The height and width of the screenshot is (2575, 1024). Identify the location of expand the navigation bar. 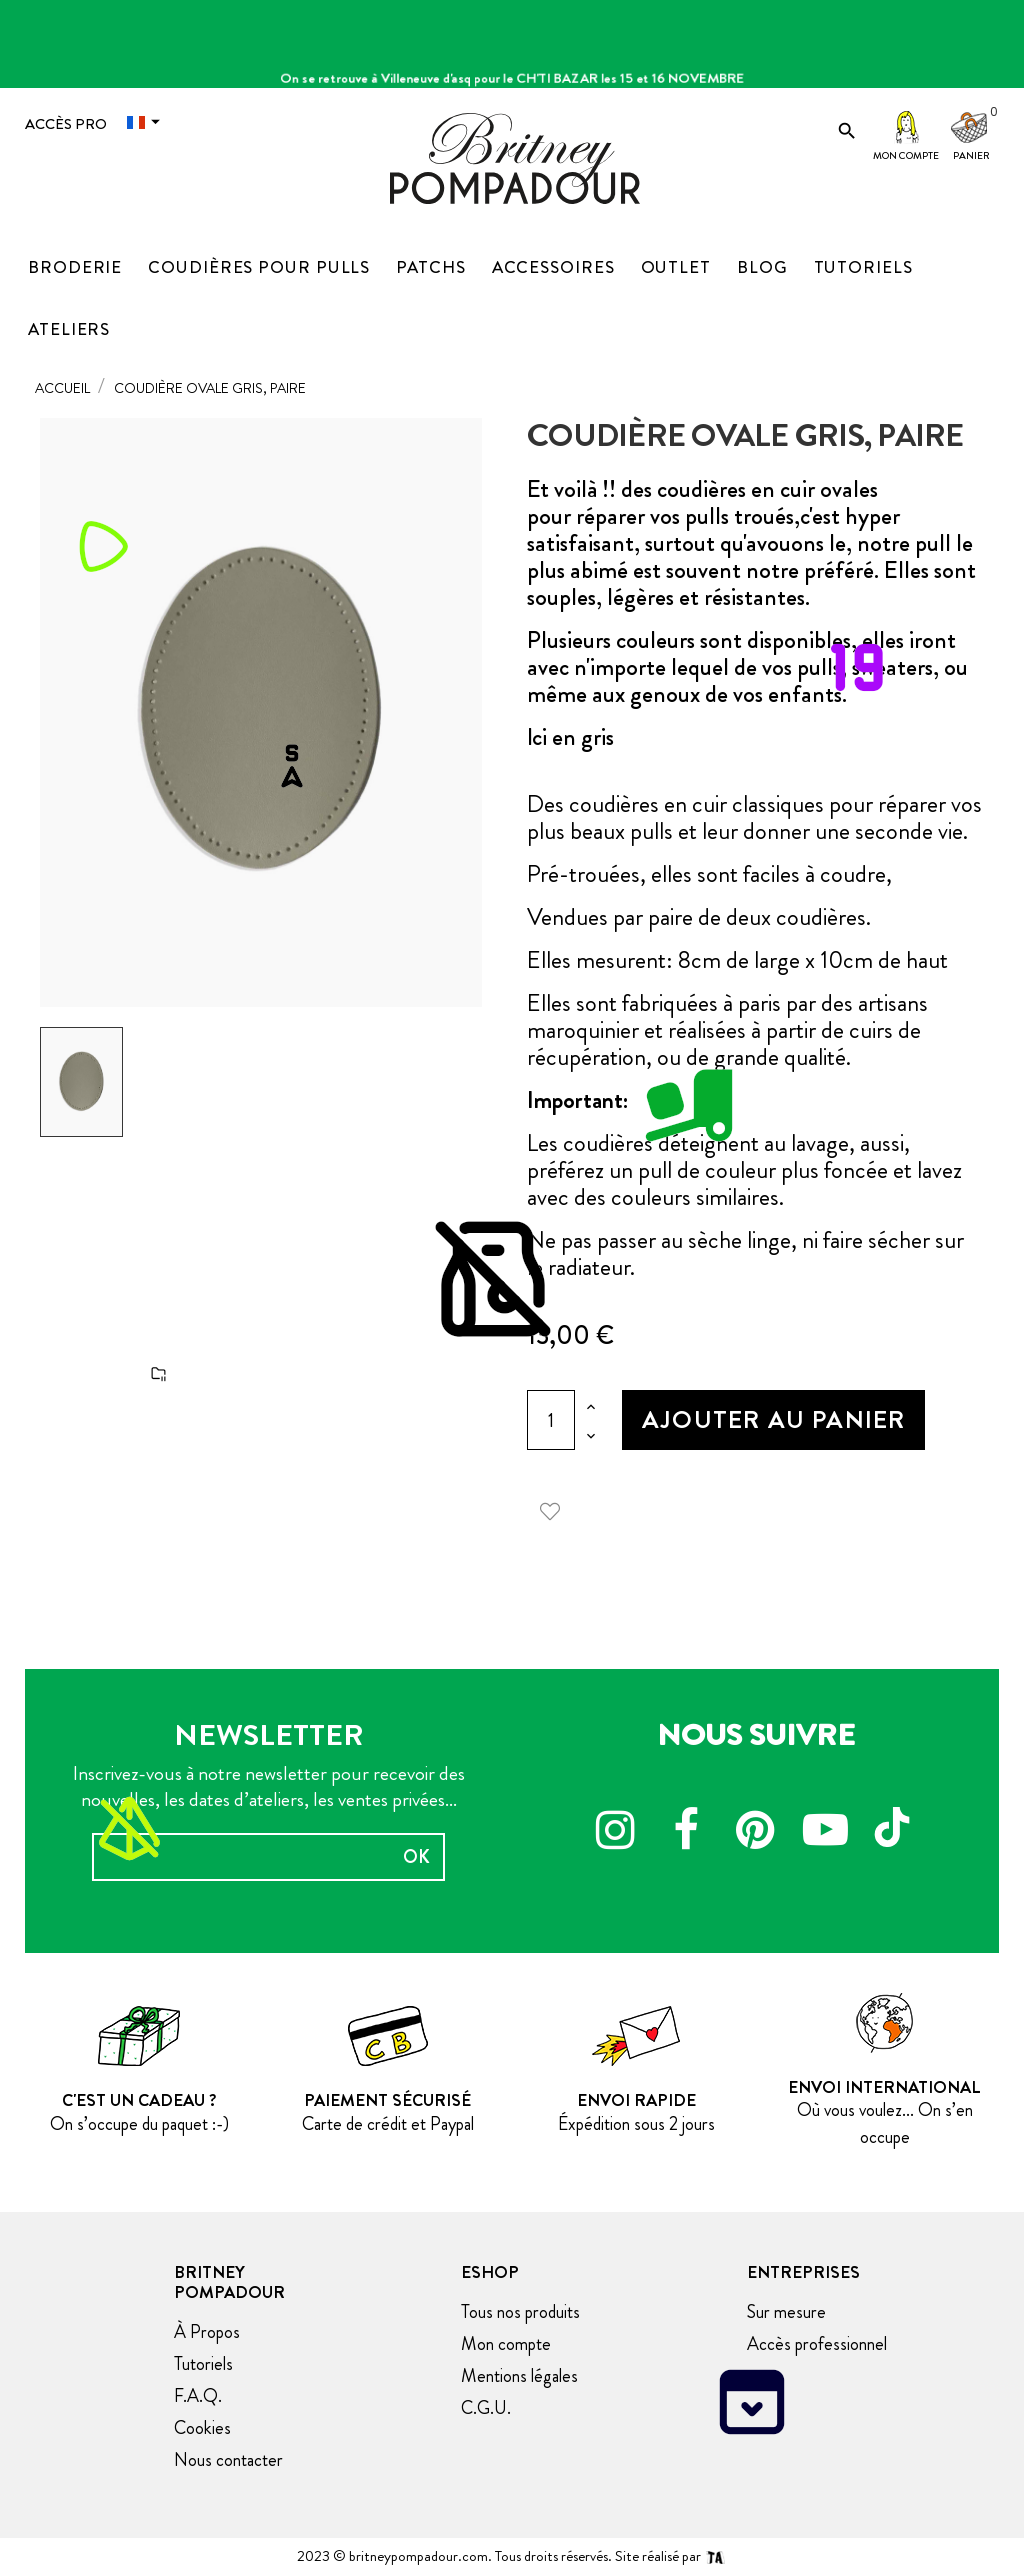
(752, 2402).